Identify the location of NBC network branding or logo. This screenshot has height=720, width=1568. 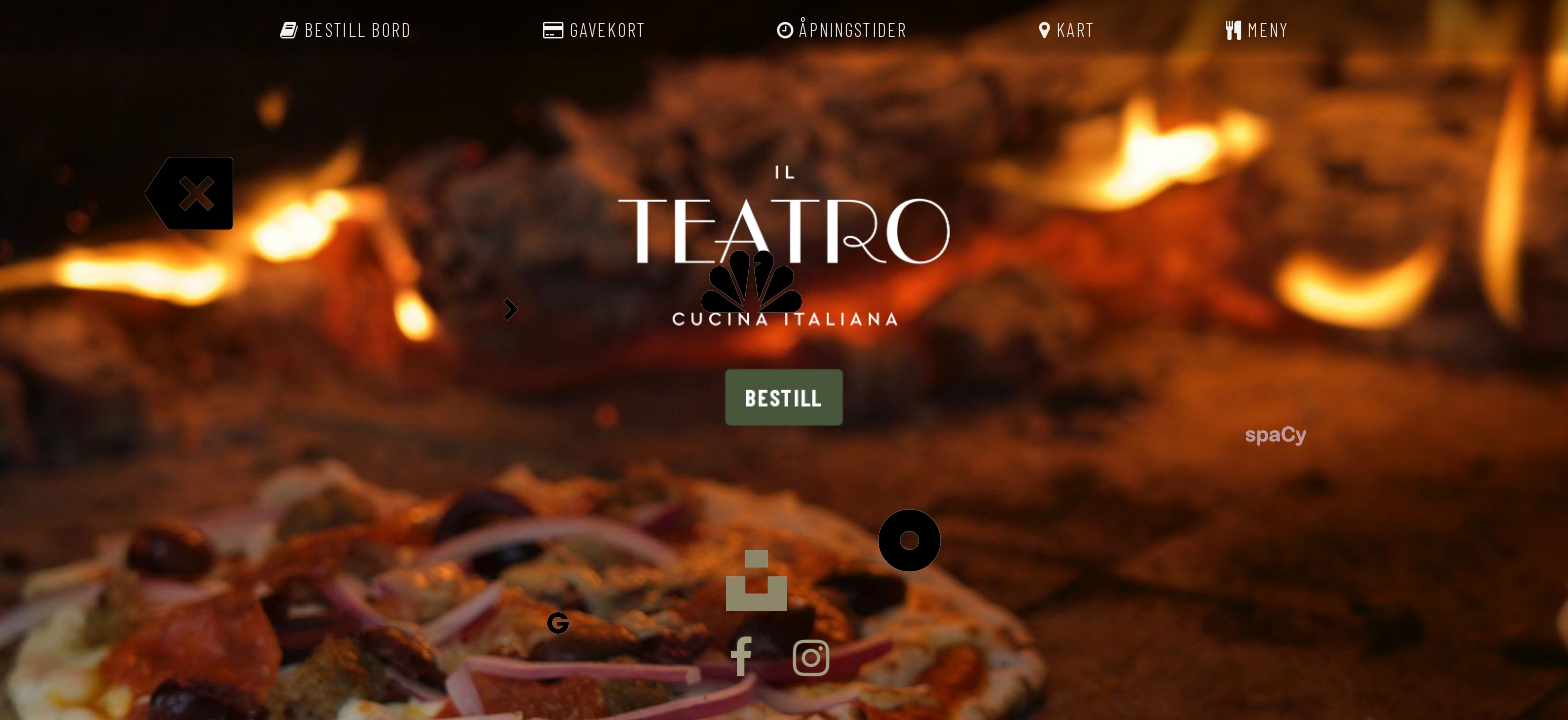
(751, 281).